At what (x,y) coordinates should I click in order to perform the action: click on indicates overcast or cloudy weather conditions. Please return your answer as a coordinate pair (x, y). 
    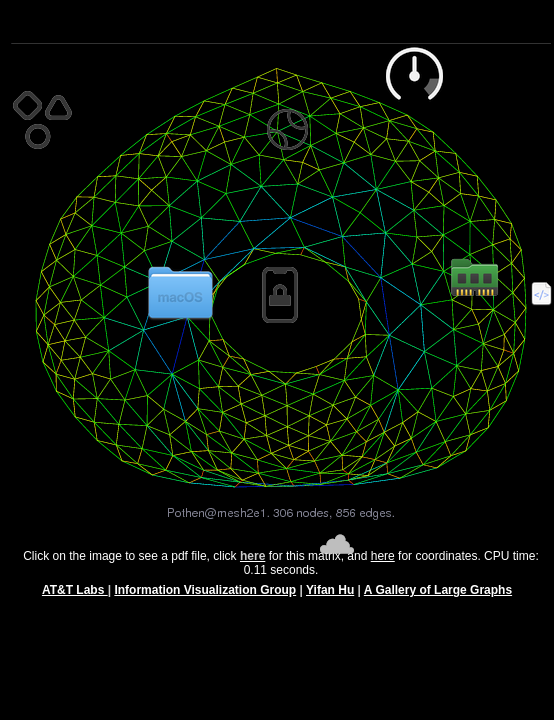
    Looking at the image, I should click on (337, 543).